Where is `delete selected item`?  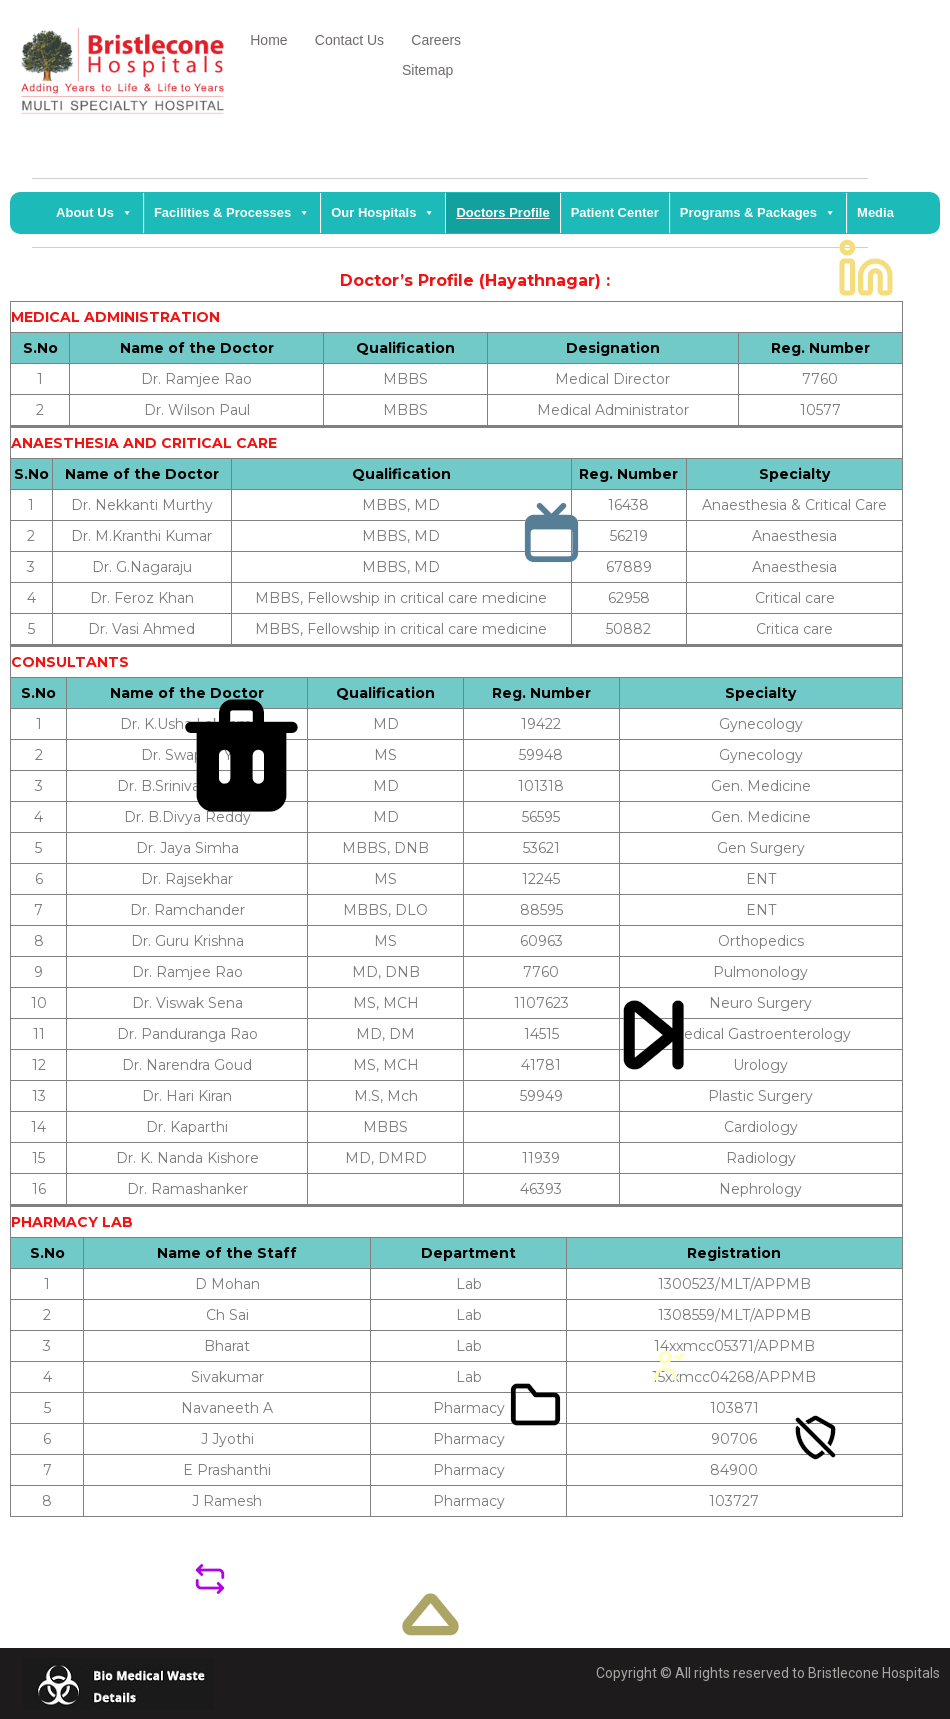 delete selected item is located at coordinates (241, 755).